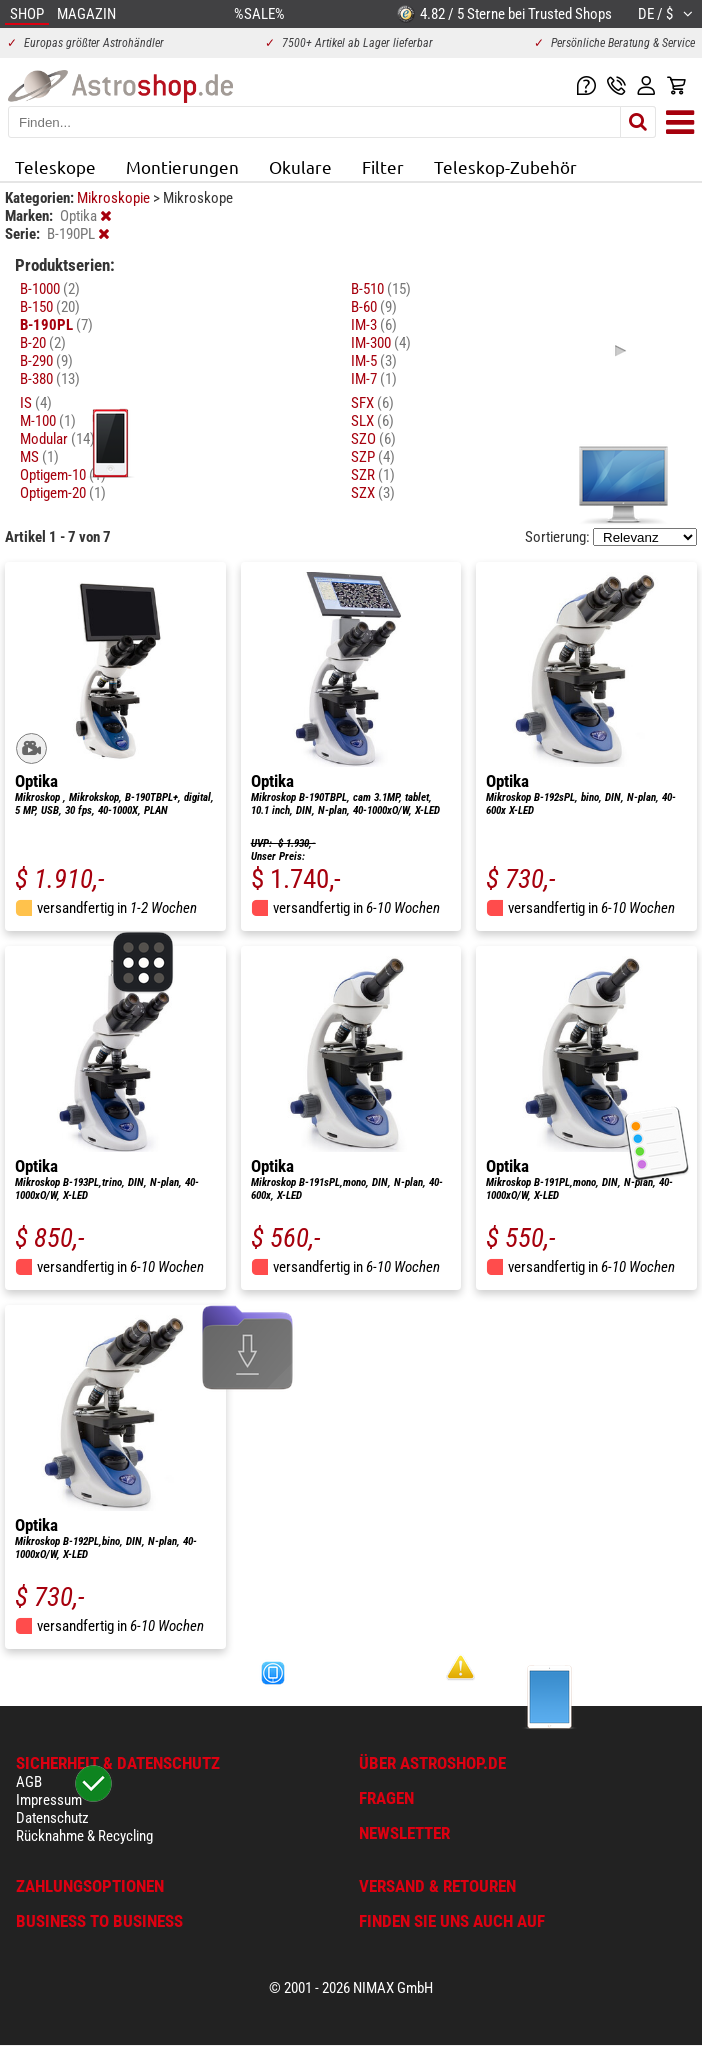  I want to click on apple cinema display monitor, so click(623, 481).